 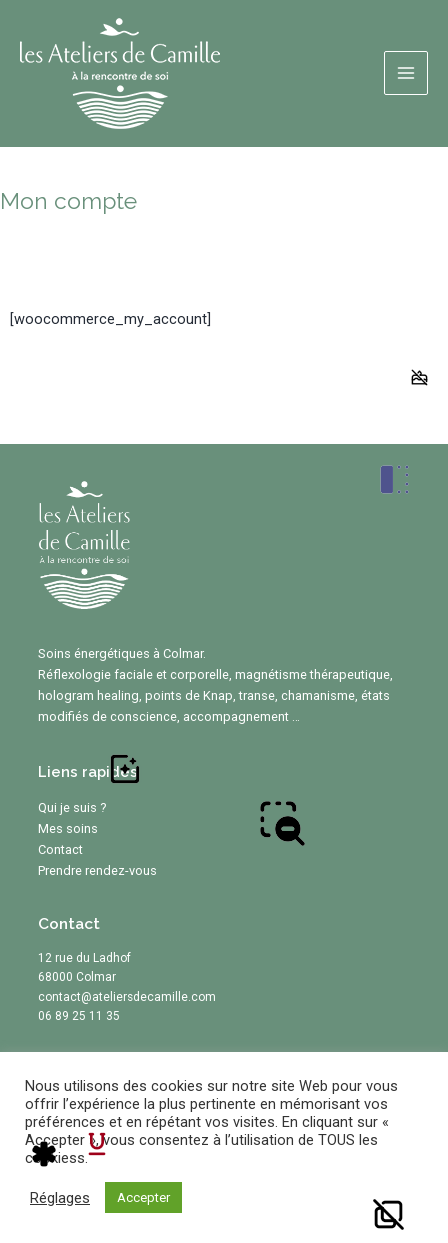 What do you see at coordinates (281, 822) in the screenshot?
I see `zoom out of selected area` at bounding box center [281, 822].